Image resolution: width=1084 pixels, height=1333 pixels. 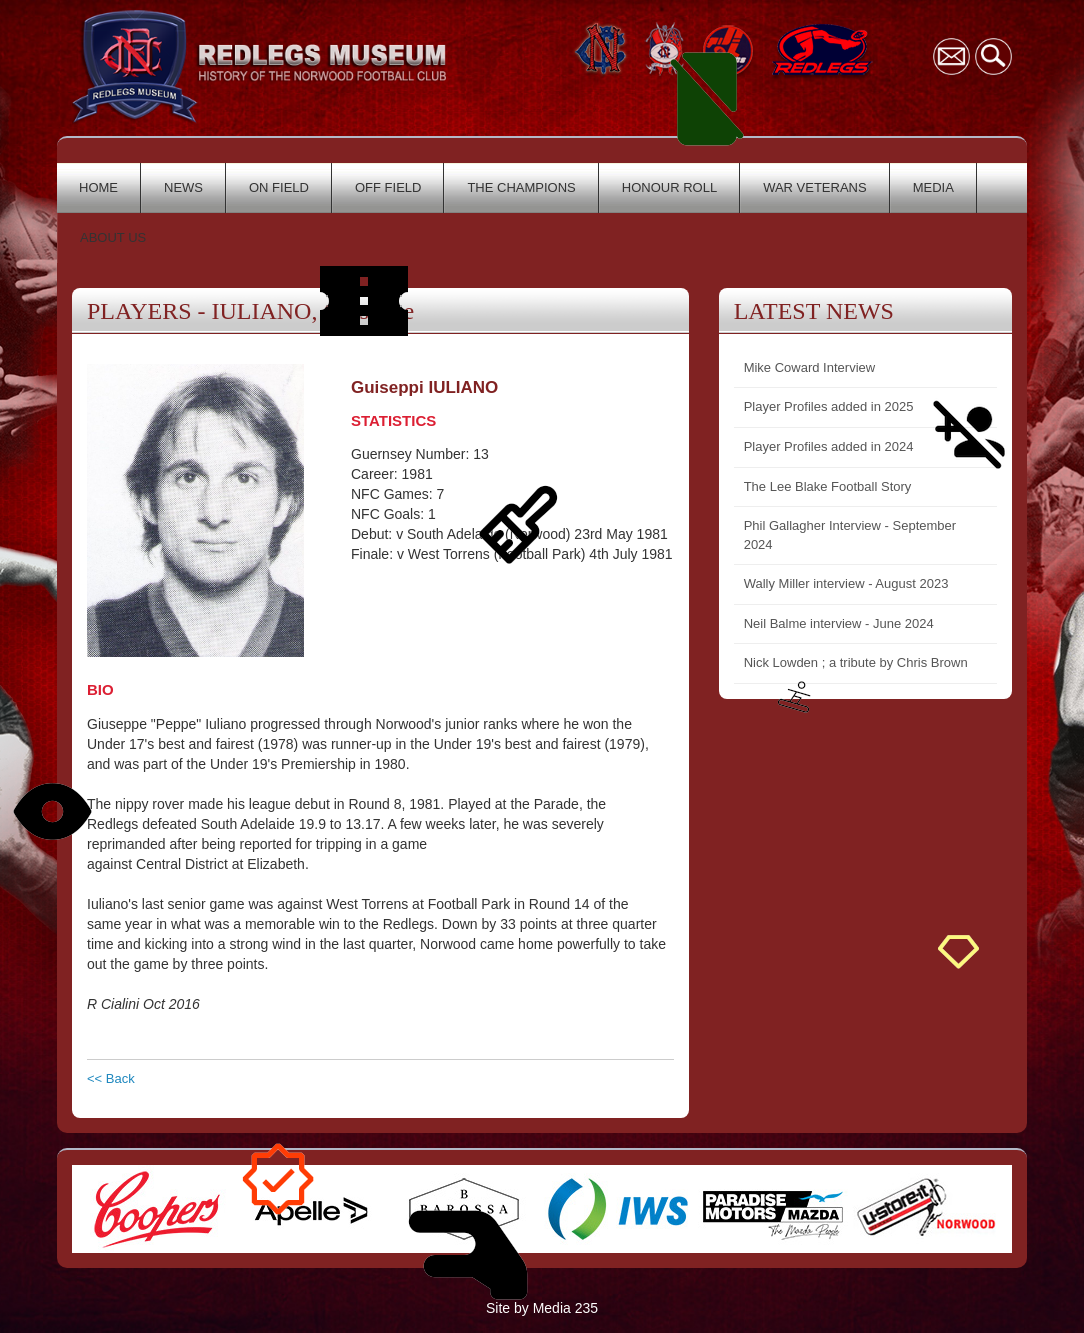 What do you see at coordinates (364, 301) in the screenshot?
I see `view your tickets or passes` at bounding box center [364, 301].